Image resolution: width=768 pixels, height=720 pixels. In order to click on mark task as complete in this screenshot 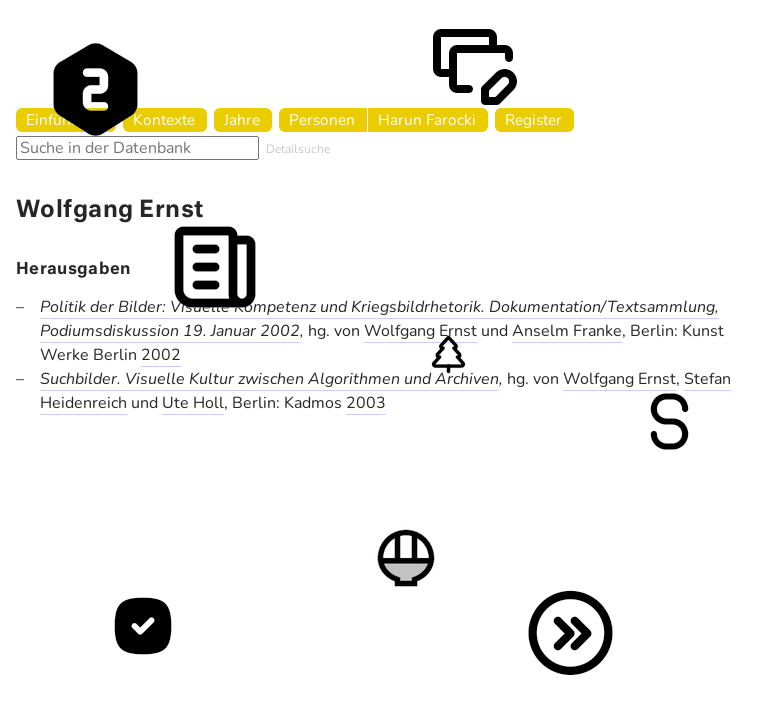, I will do `click(143, 626)`.